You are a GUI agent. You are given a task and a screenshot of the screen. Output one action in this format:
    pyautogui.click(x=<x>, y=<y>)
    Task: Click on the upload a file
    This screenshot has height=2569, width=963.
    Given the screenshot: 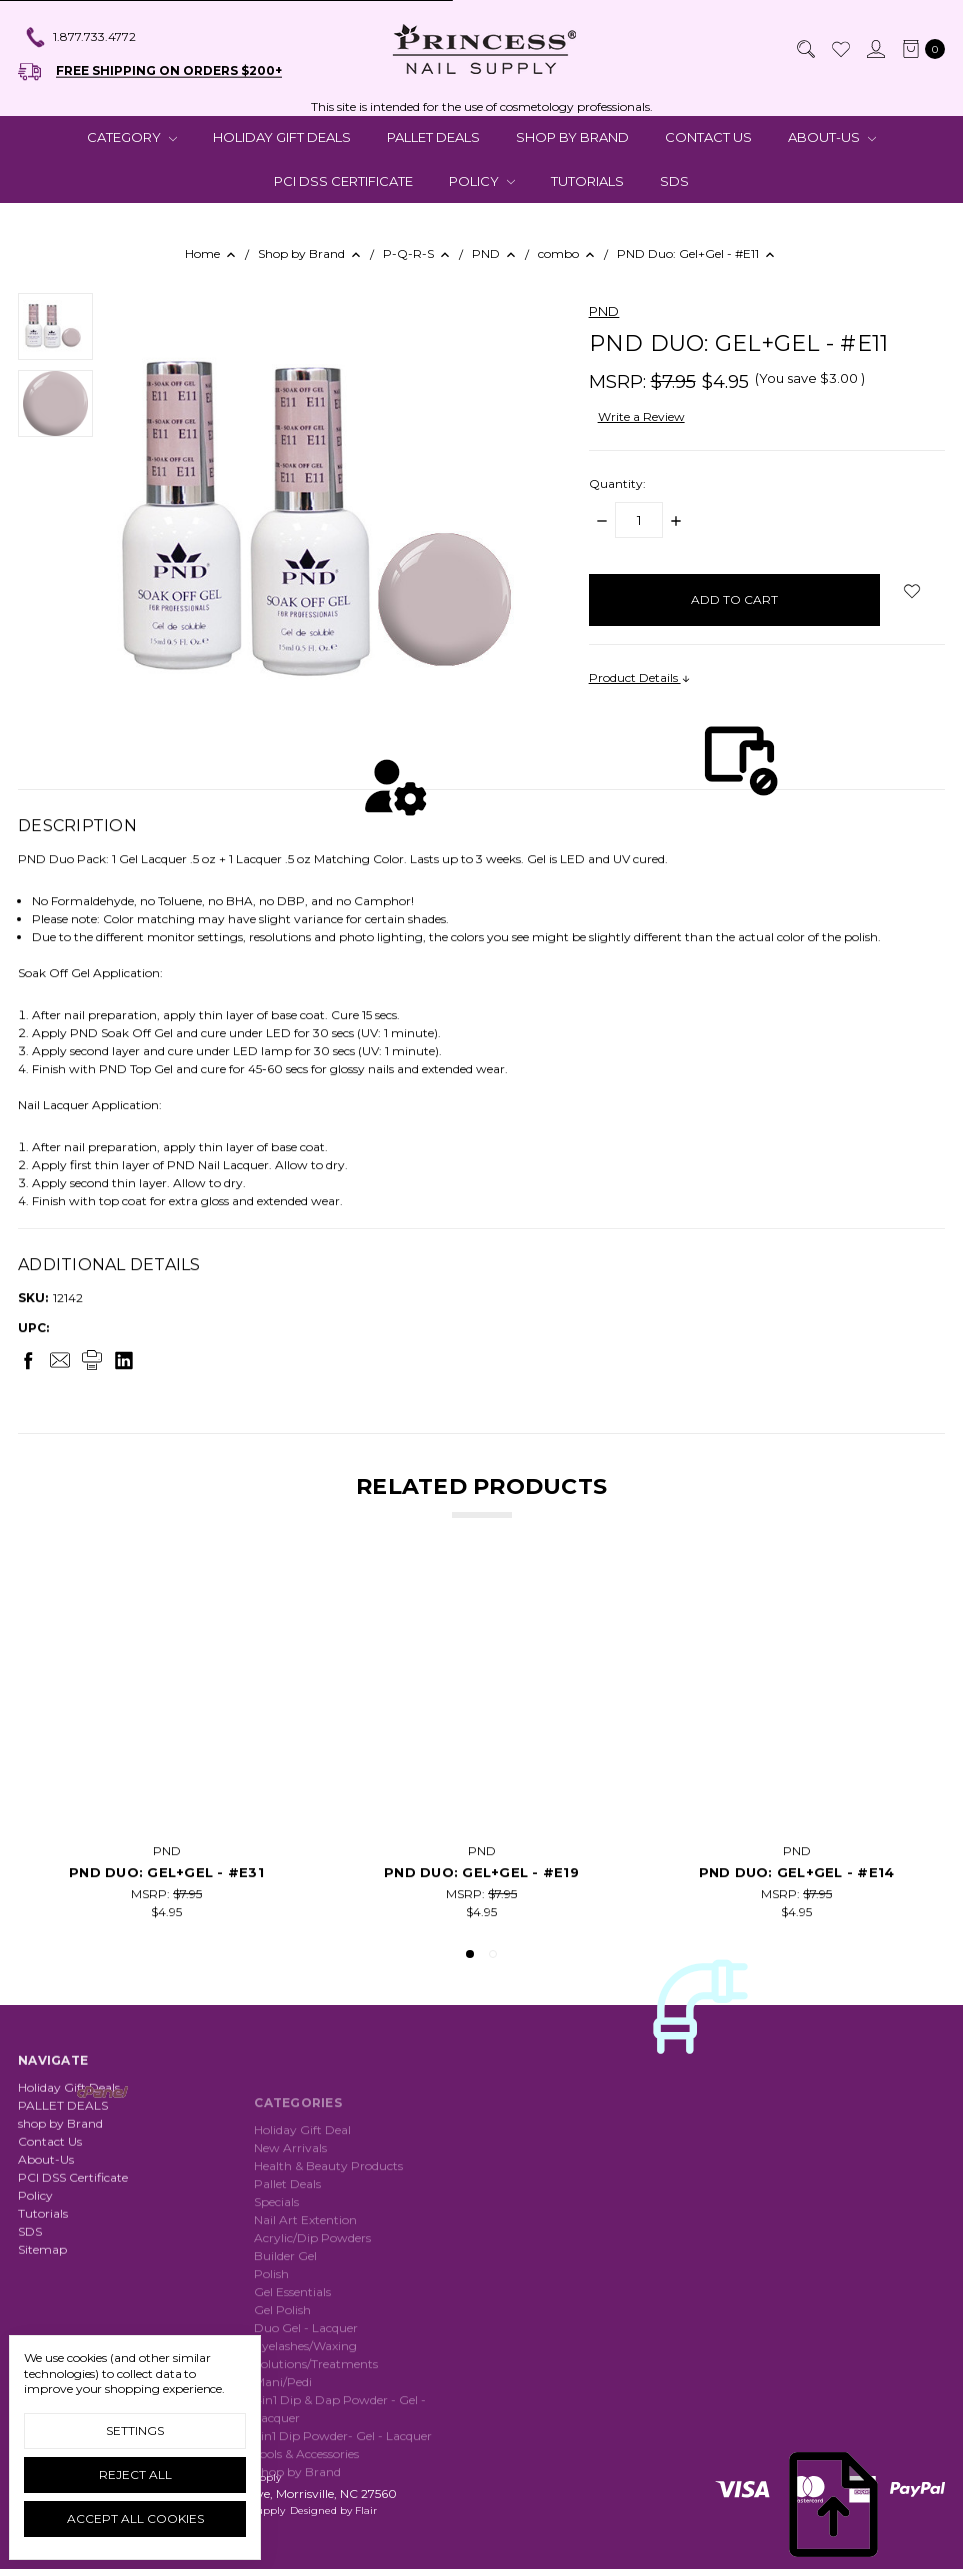 What is the action you would take?
    pyautogui.click(x=833, y=2504)
    